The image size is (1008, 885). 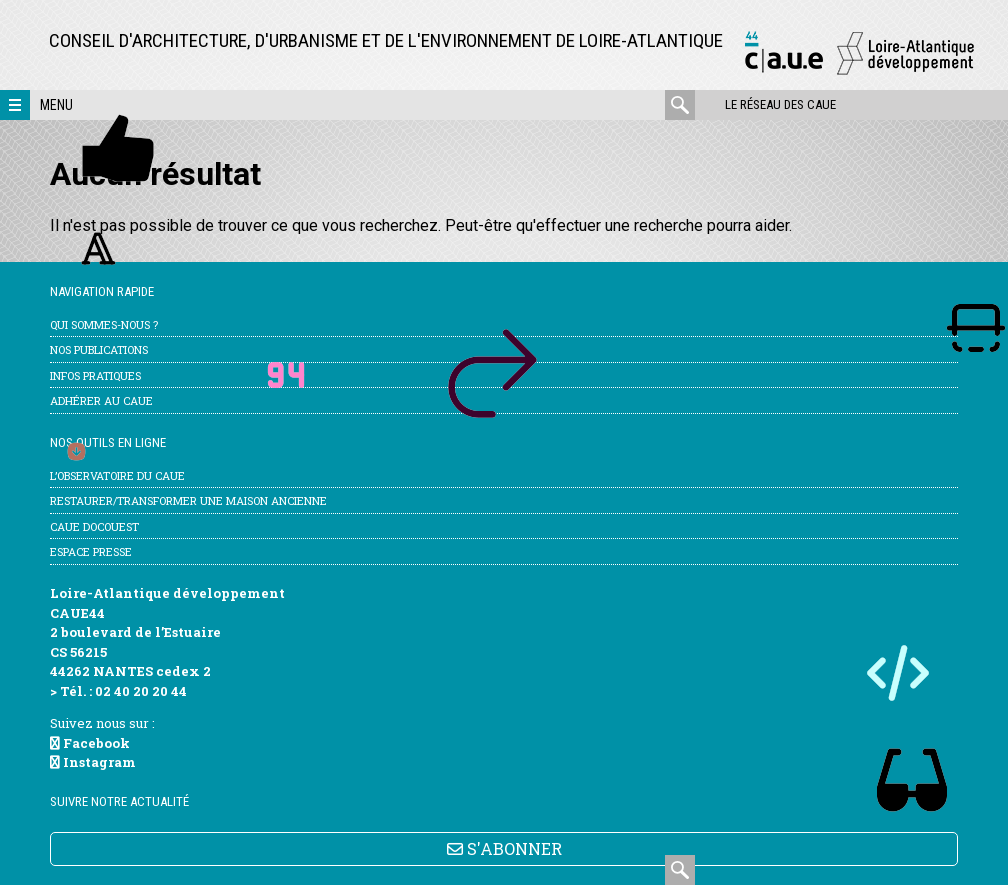 What do you see at coordinates (976, 328) in the screenshot?
I see `toggle horizontal layout or orientation` at bounding box center [976, 328].